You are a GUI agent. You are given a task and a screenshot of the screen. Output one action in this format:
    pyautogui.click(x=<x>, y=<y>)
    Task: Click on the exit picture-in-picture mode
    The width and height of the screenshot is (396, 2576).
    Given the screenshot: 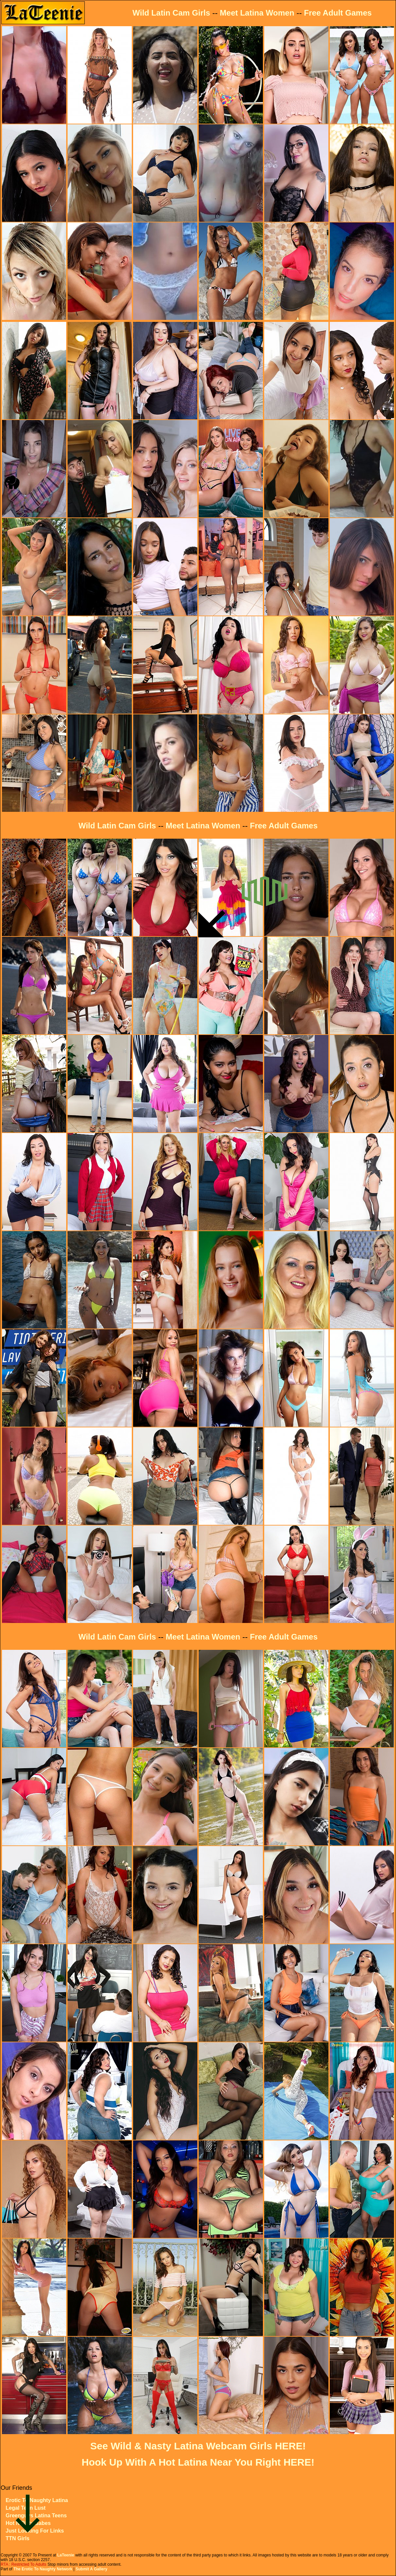 What is the action you would take?
    pyautogui.click(x=230, y=691)
    